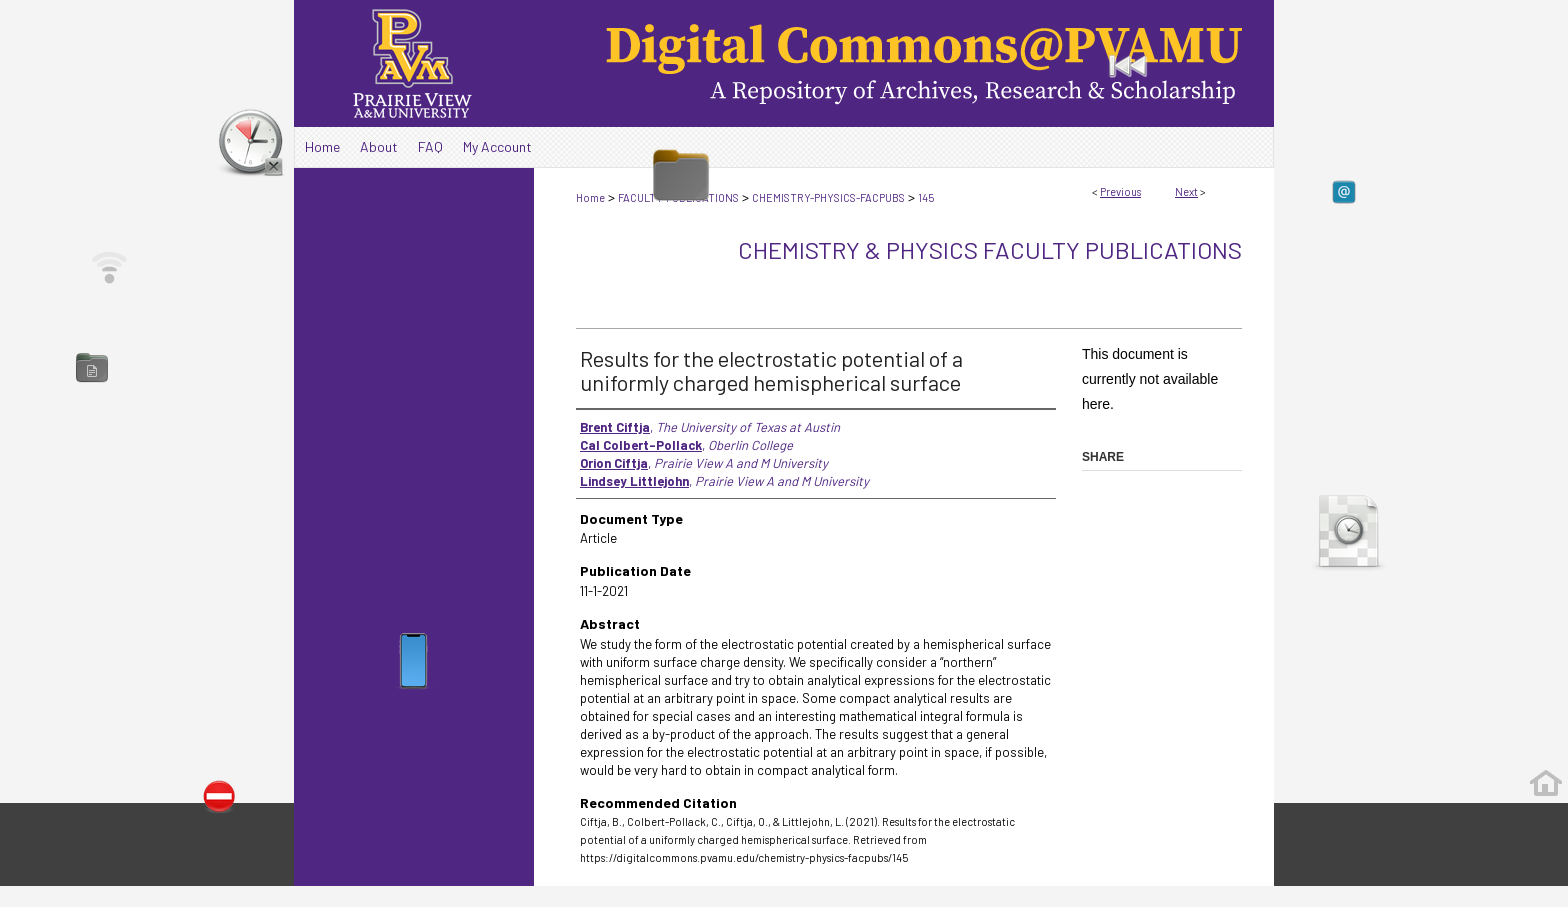 The width and height of the screenshot is (1568, 907). Describe the element at coordinates (219, 796) in the screenshot. I see `indicates an error or critical issue has occurred` at that location.